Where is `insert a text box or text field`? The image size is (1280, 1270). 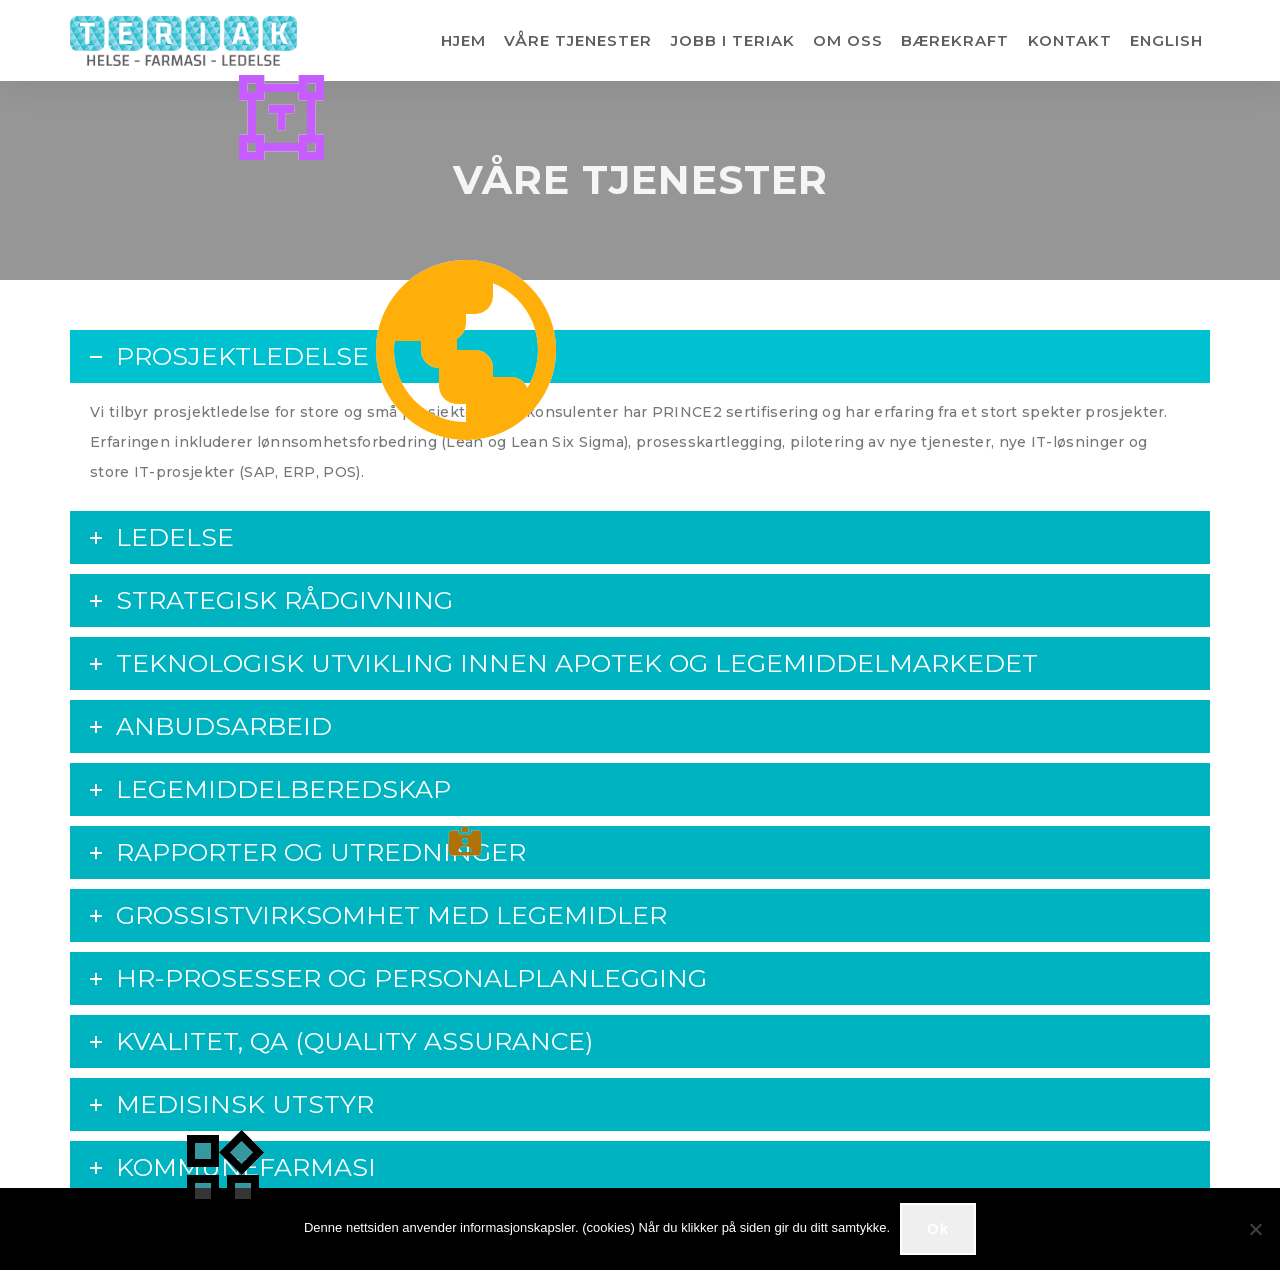 insert a text box or text field is located at coordinates (281, 117).